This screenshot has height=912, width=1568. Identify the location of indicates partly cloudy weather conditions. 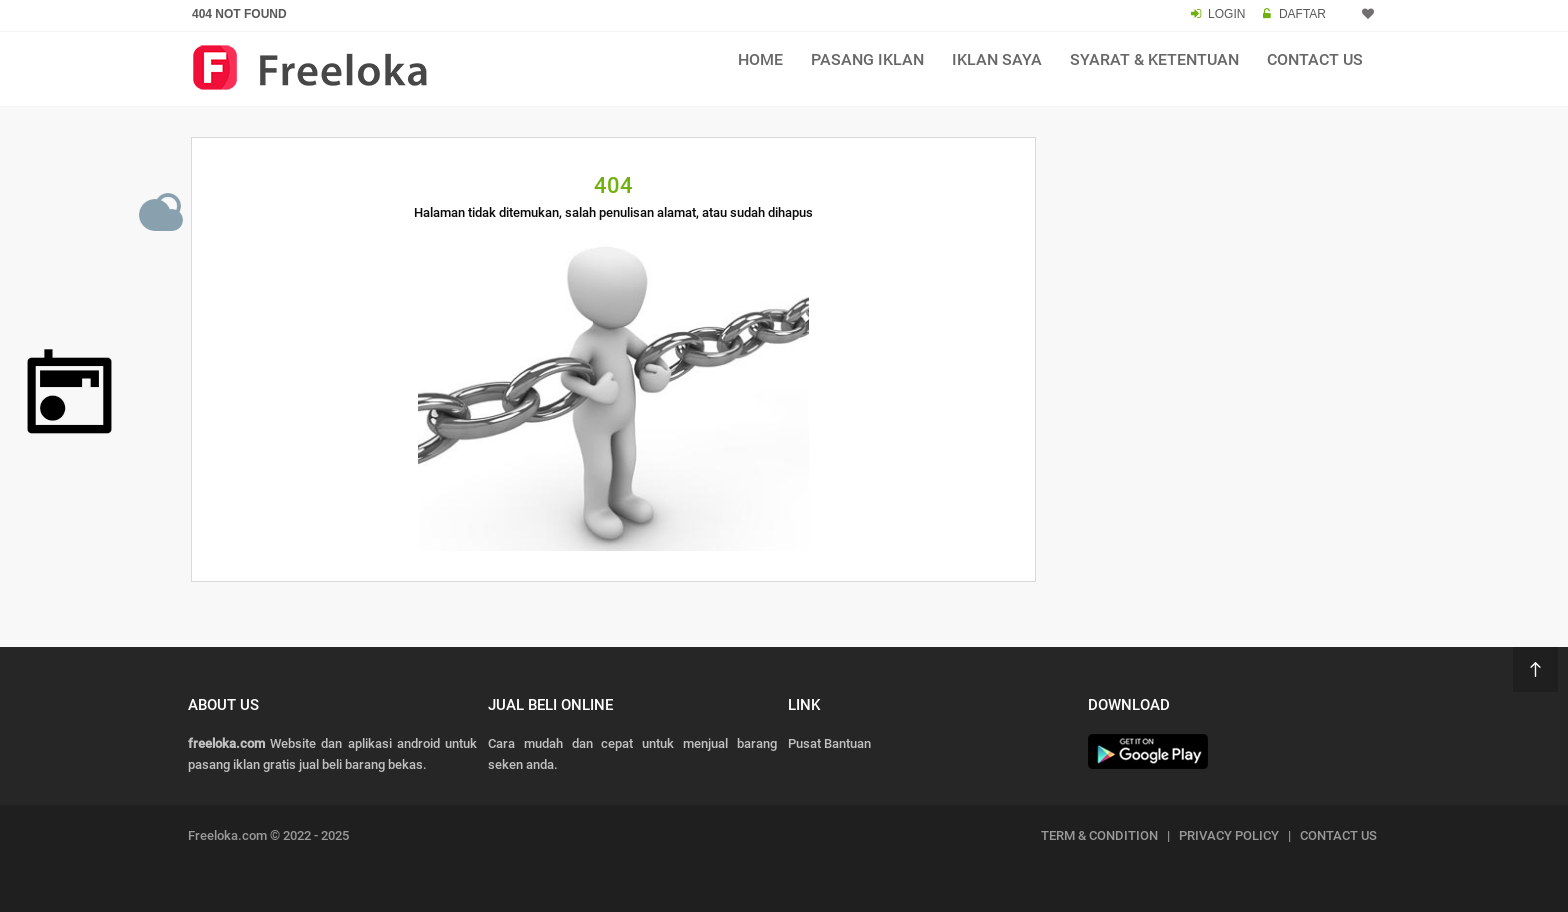
(161, 213).